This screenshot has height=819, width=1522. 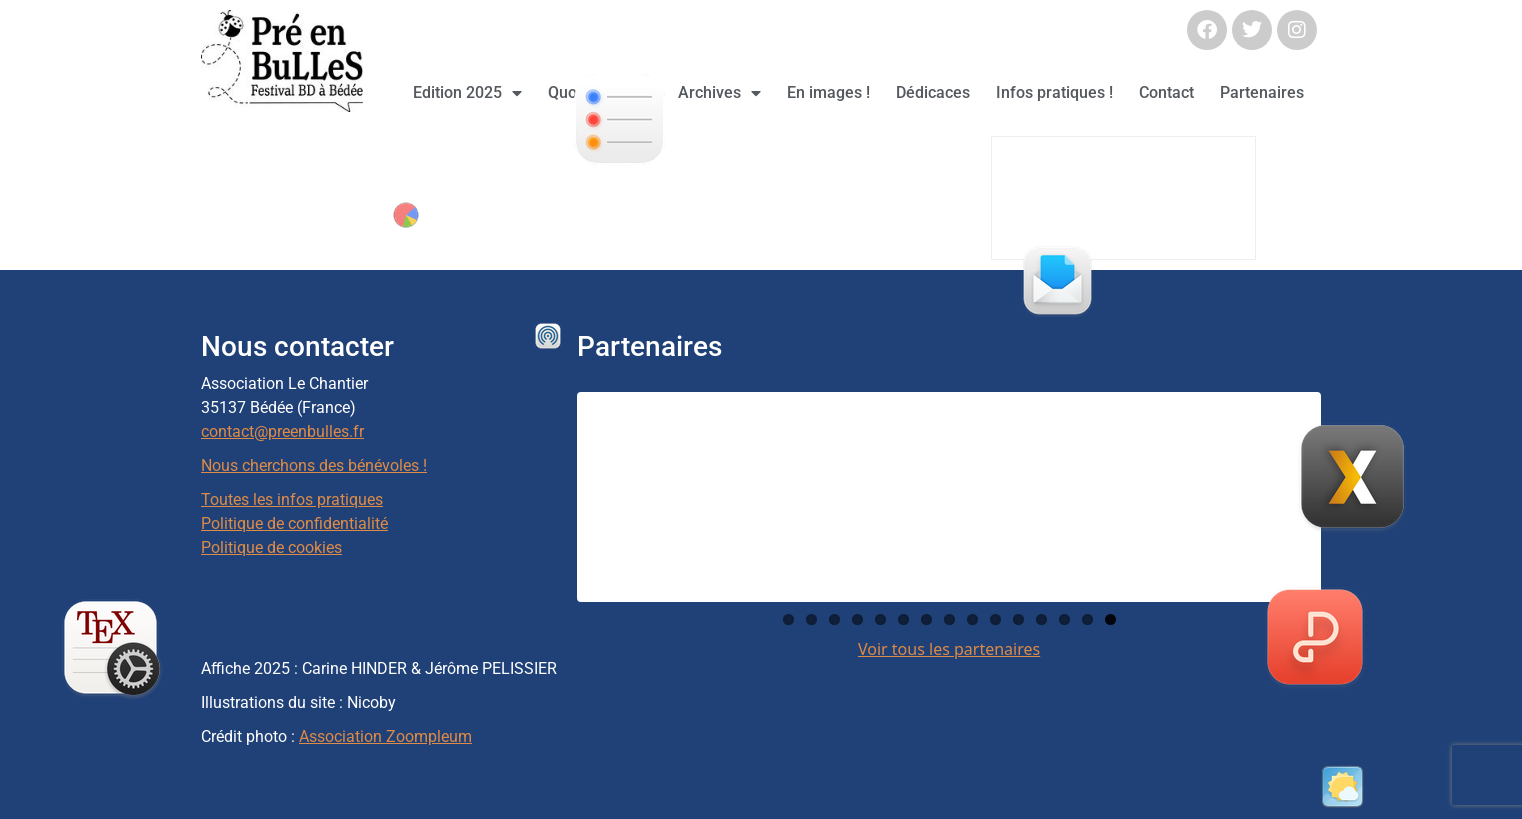 What do you see at coordinates (548, 336) in the screenshot?
I see `open snapdrop for local file sharing` at bounding box center [548, 336].